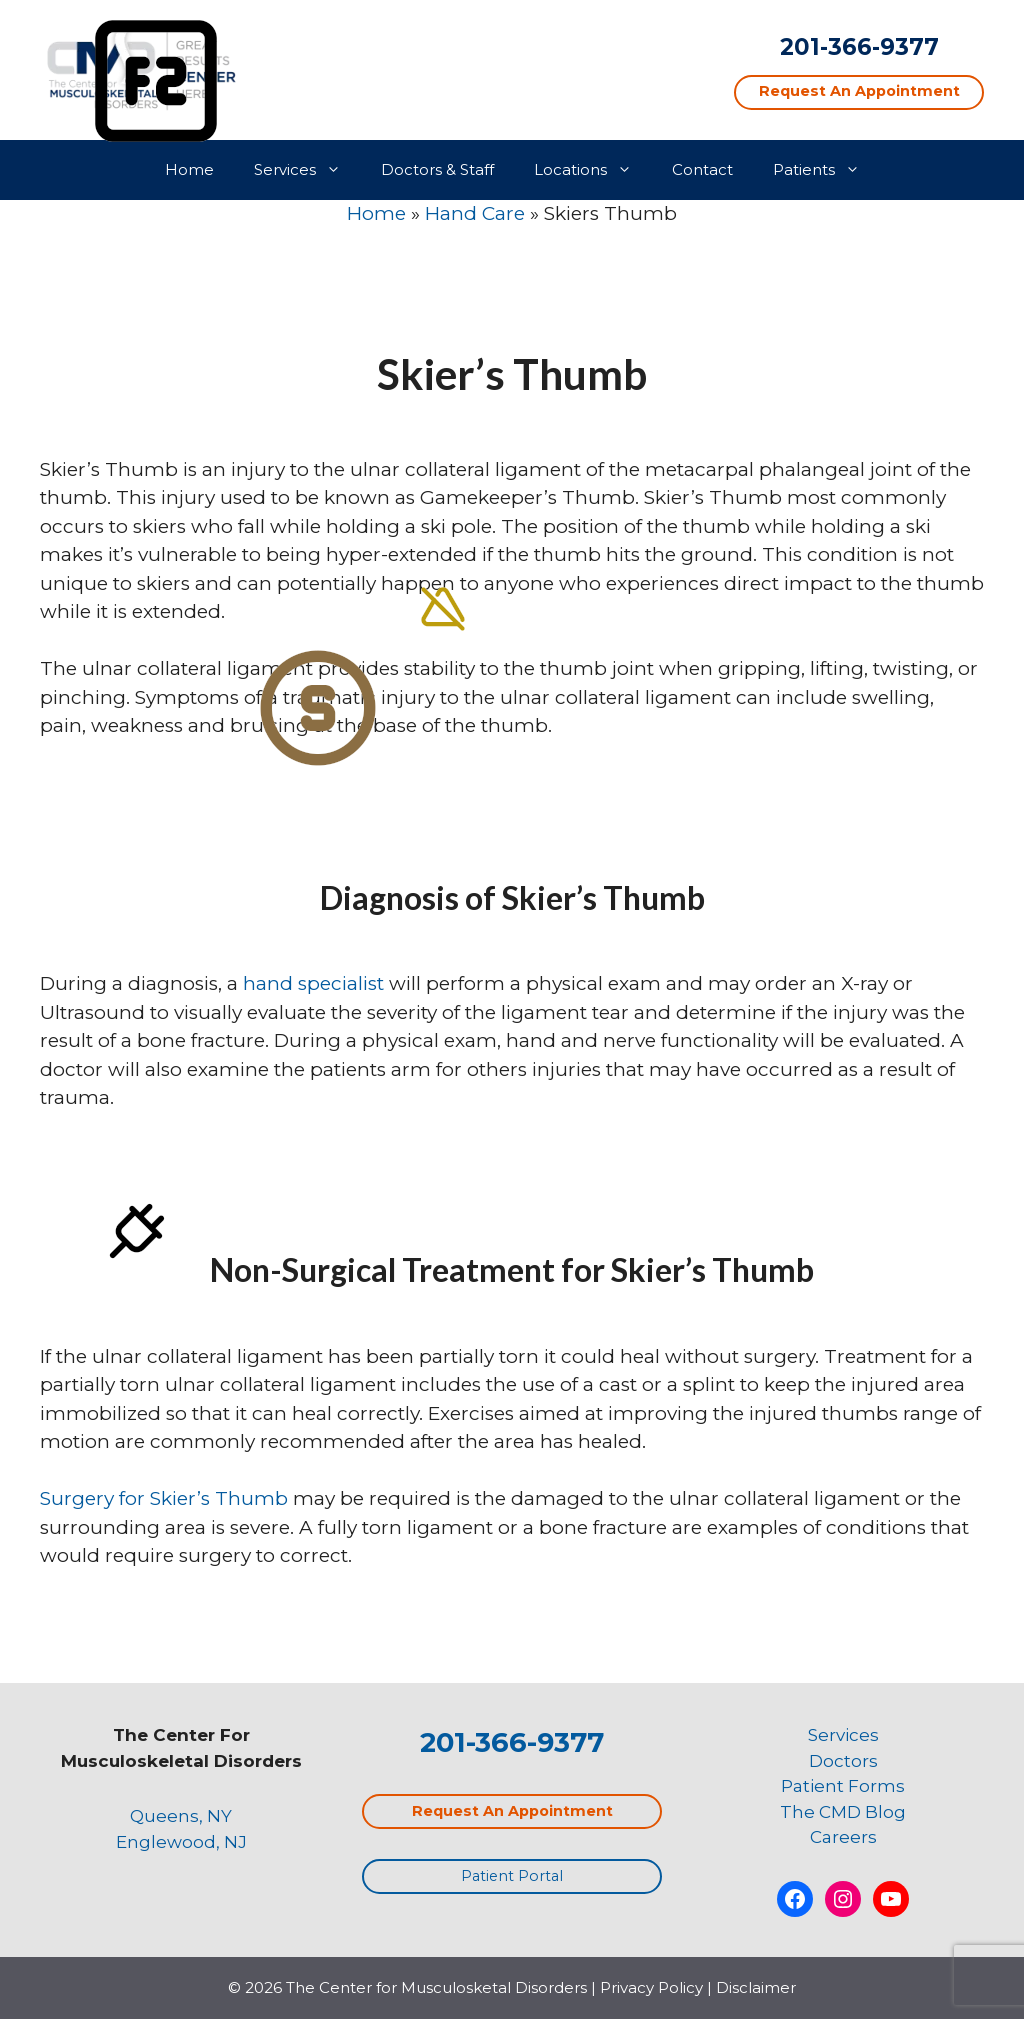 Image resolution: width=1024 pixels, height=2019 pixels. Describe the element at coordinates (136, 1232) in the screenshot. I see `connect to a power source` at that location.